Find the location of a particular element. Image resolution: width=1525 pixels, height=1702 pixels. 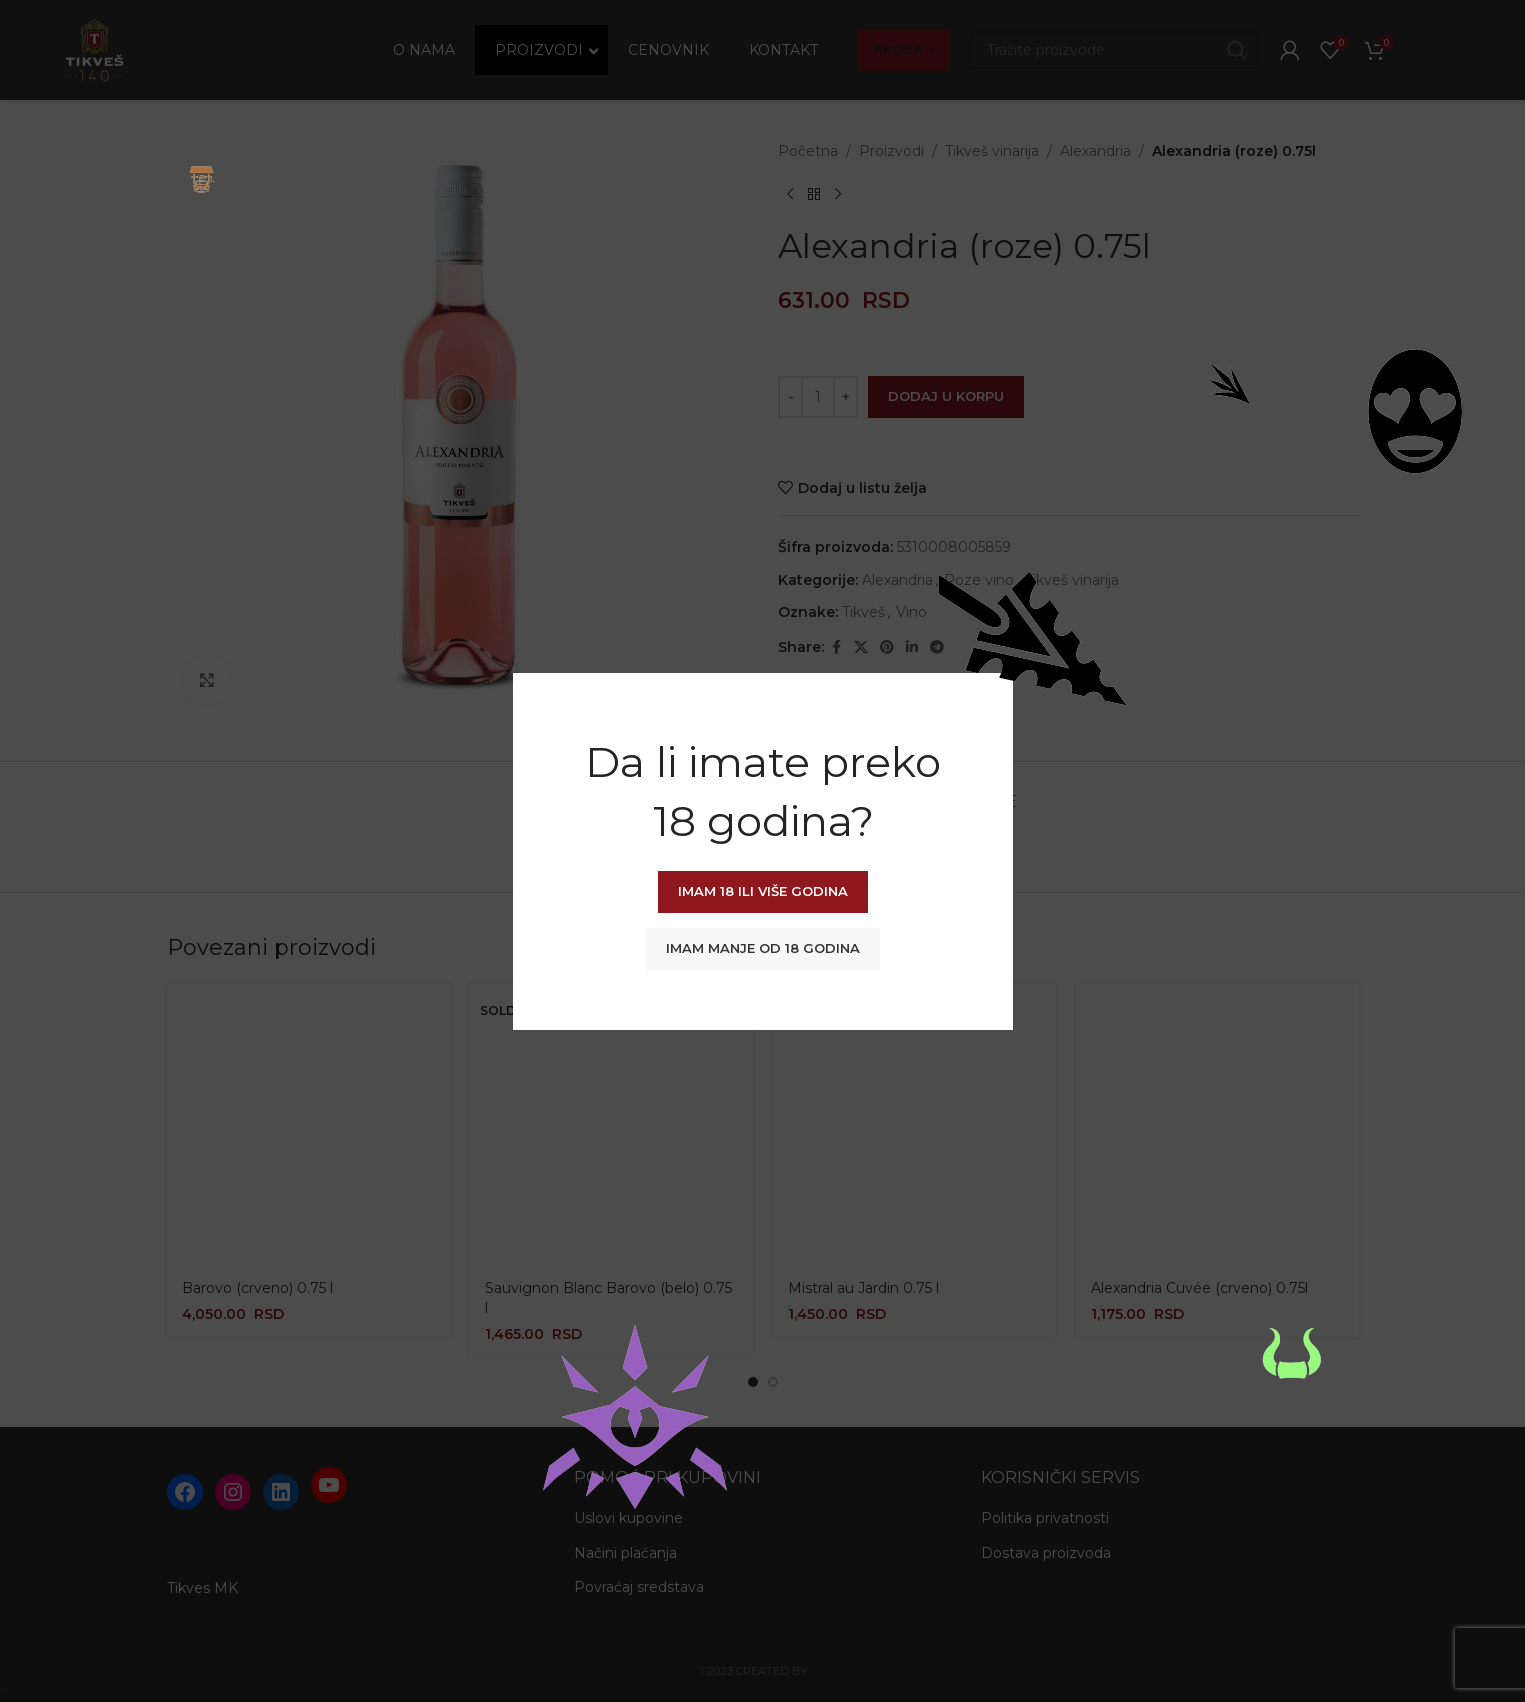

access viking or warrior-themed game content is located at coordinates (1292, 1355).